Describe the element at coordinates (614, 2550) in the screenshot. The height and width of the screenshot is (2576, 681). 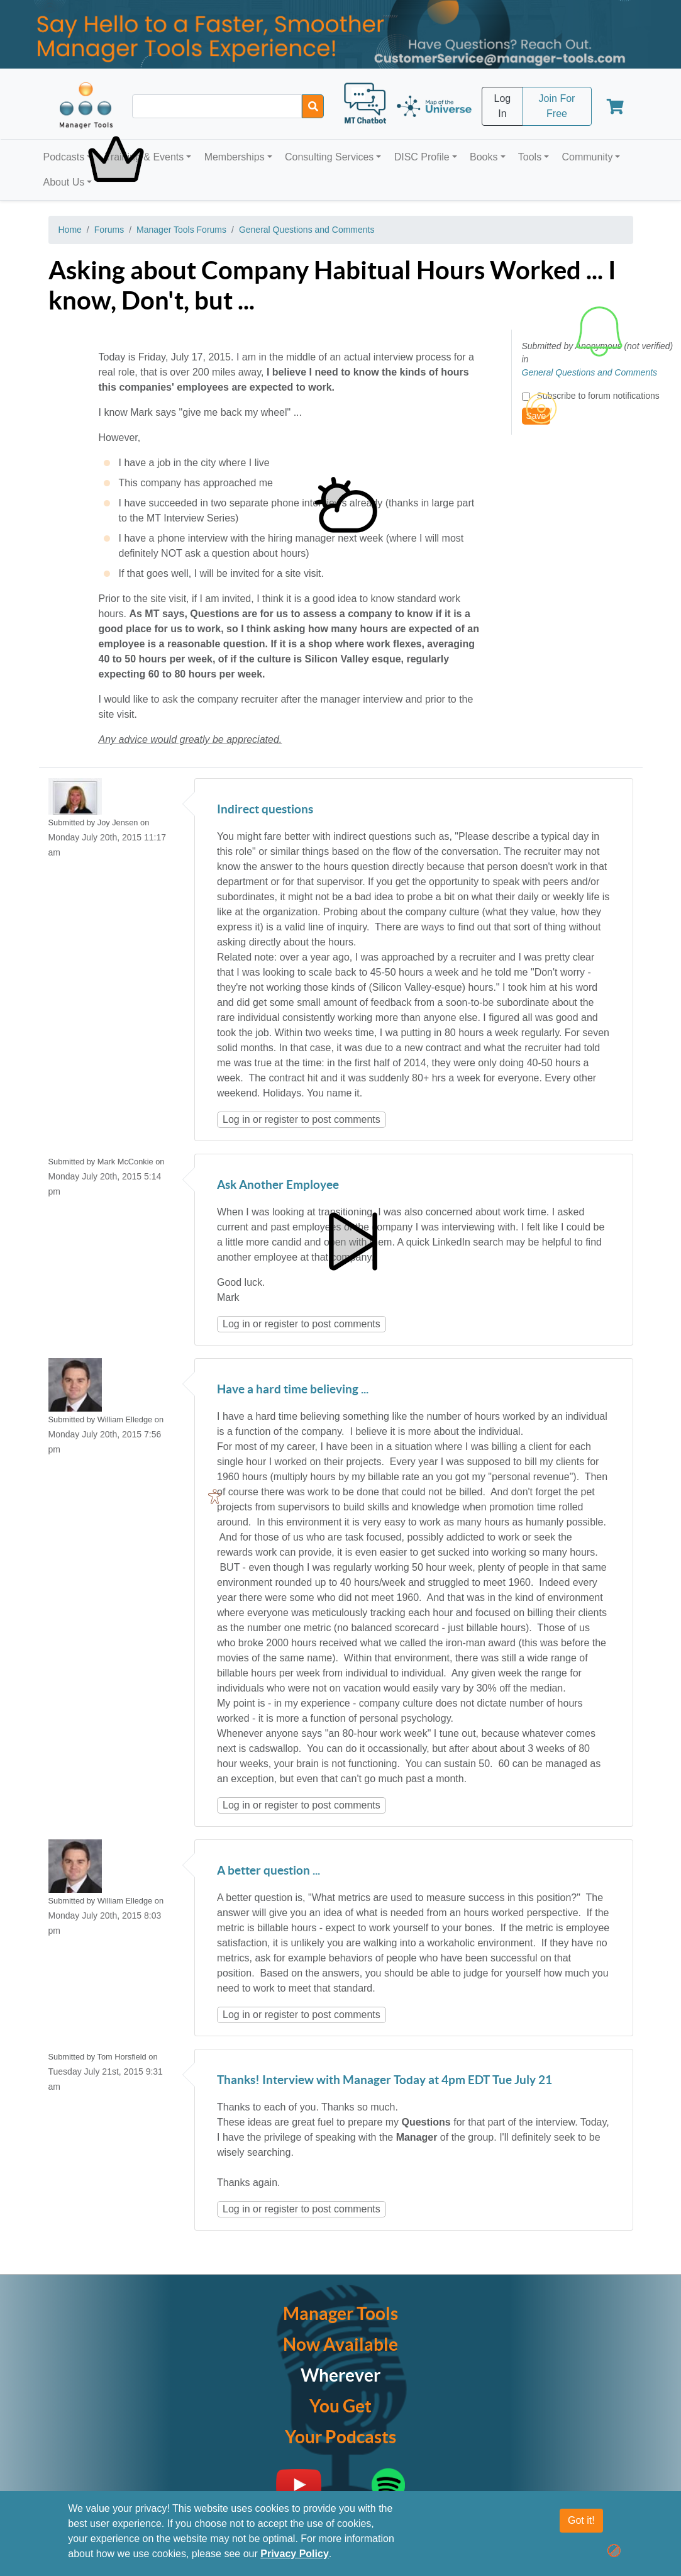
I see `adjust contrast or brightness settings` at that location.